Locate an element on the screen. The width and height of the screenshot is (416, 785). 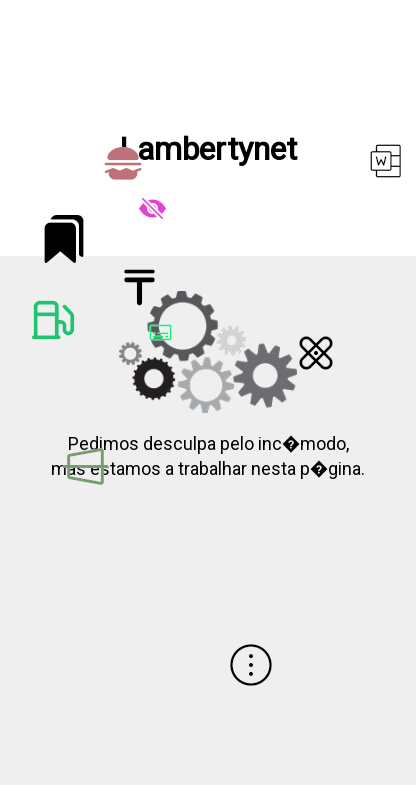
open navigation menu is located at coordinates (123, 164).